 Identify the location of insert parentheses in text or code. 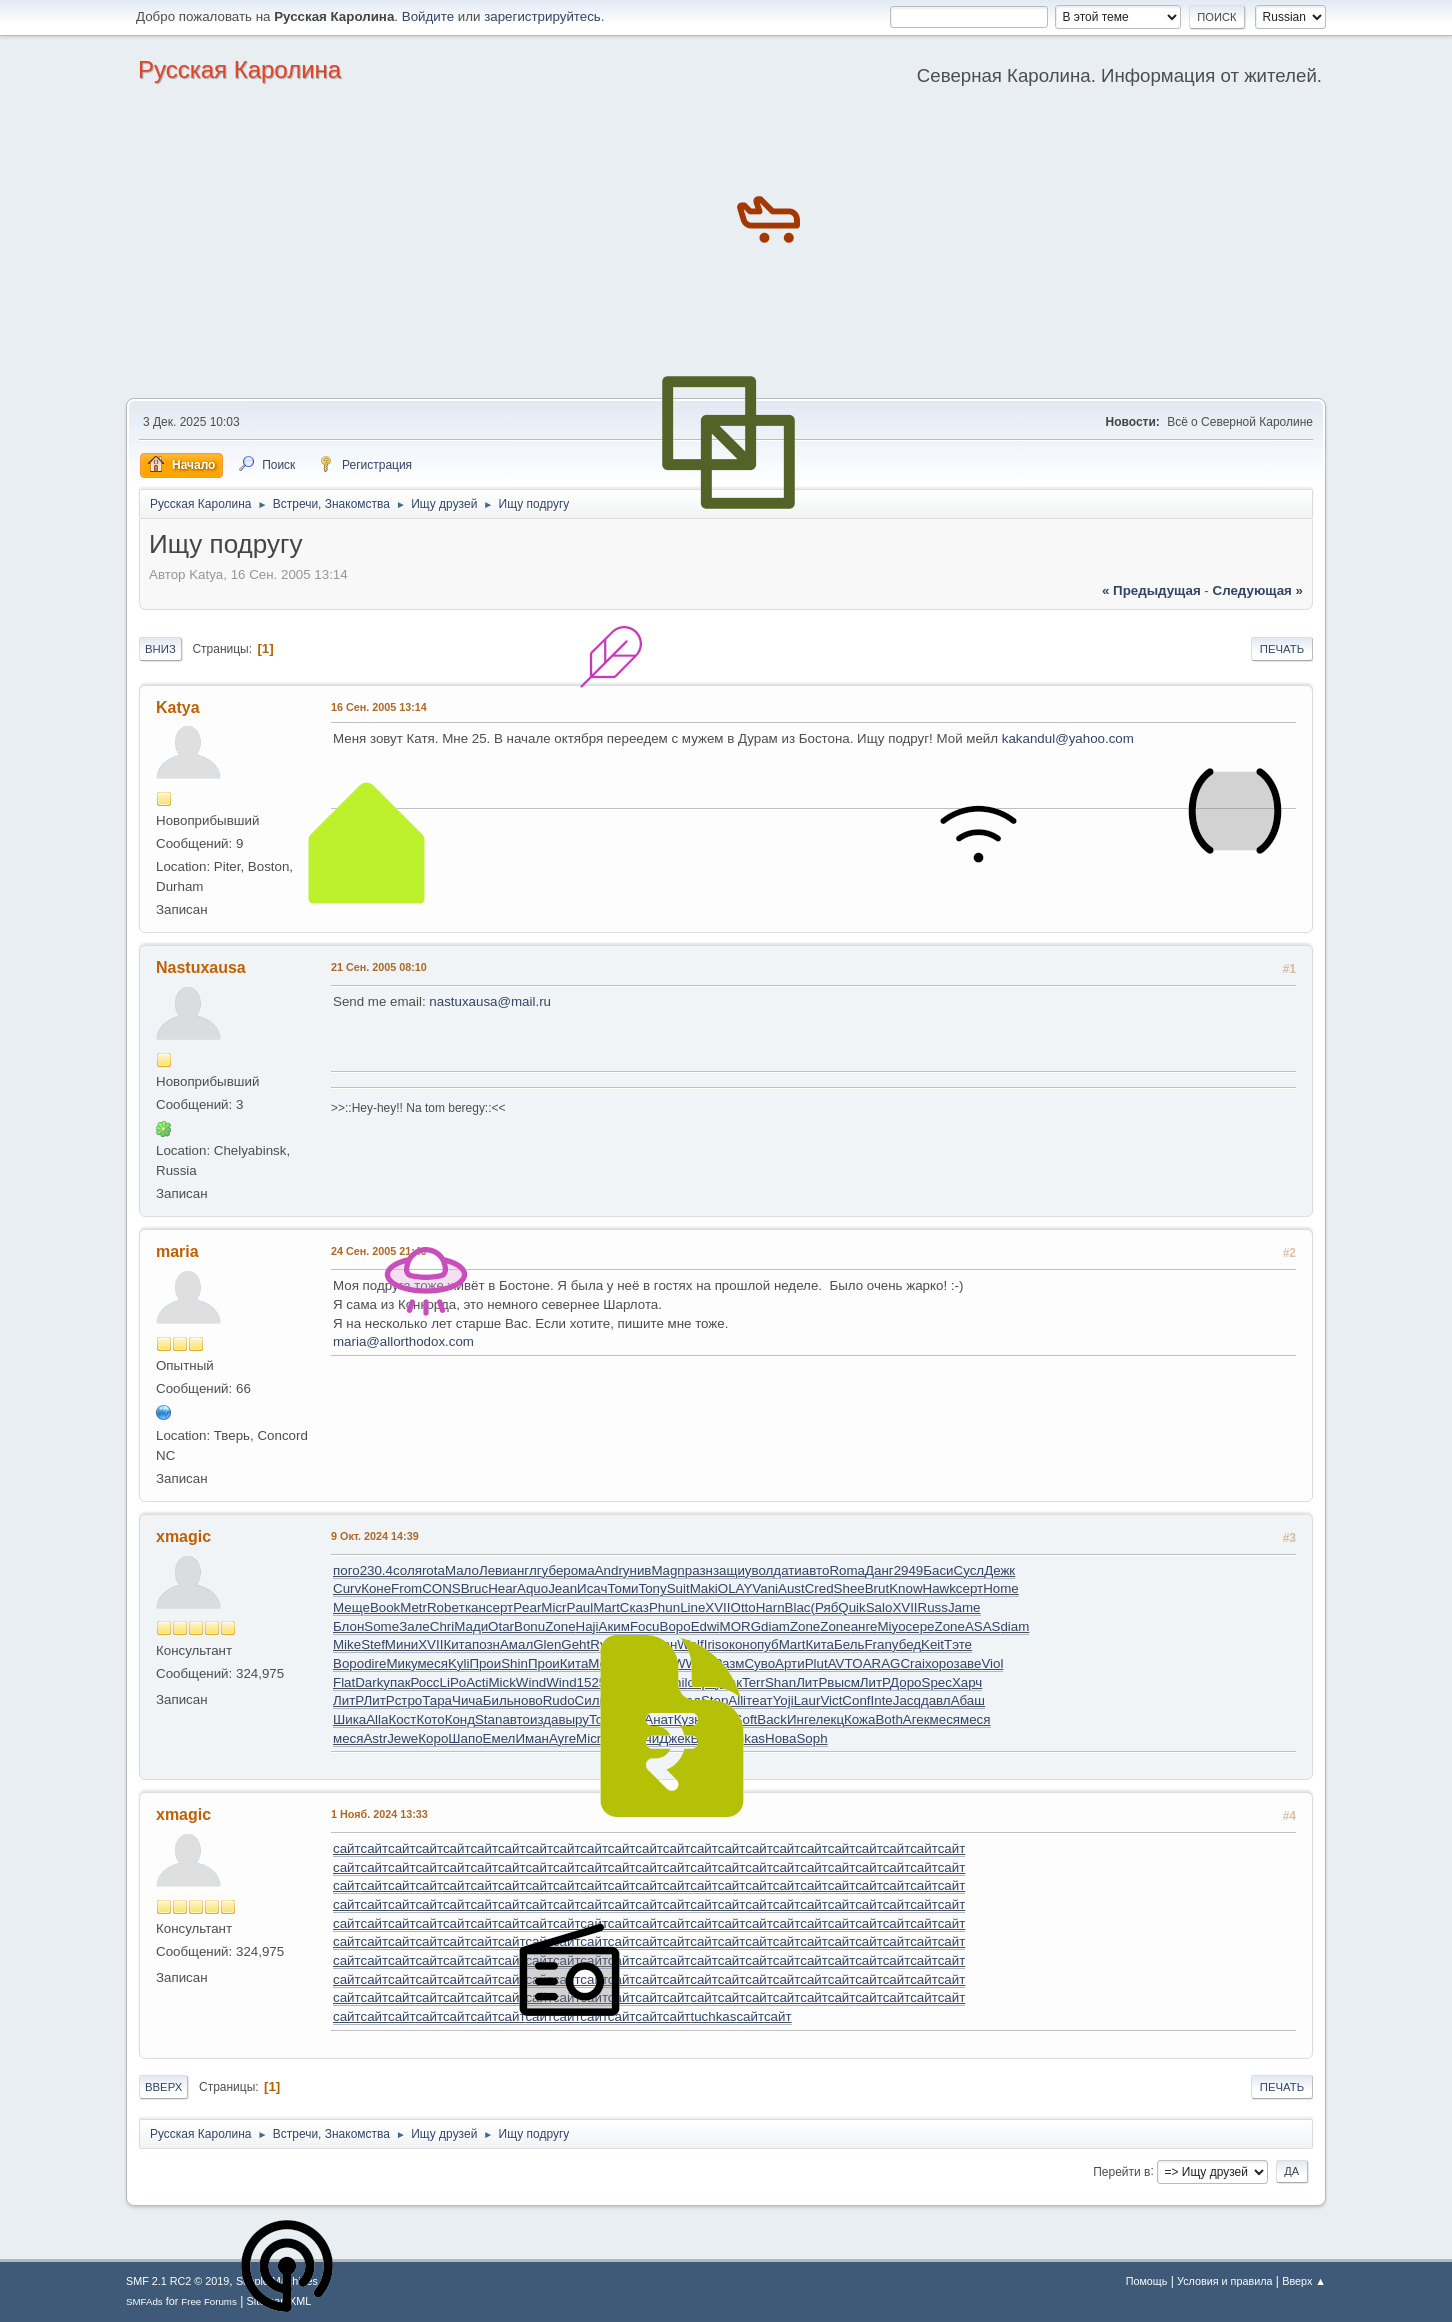
(1235, 811).